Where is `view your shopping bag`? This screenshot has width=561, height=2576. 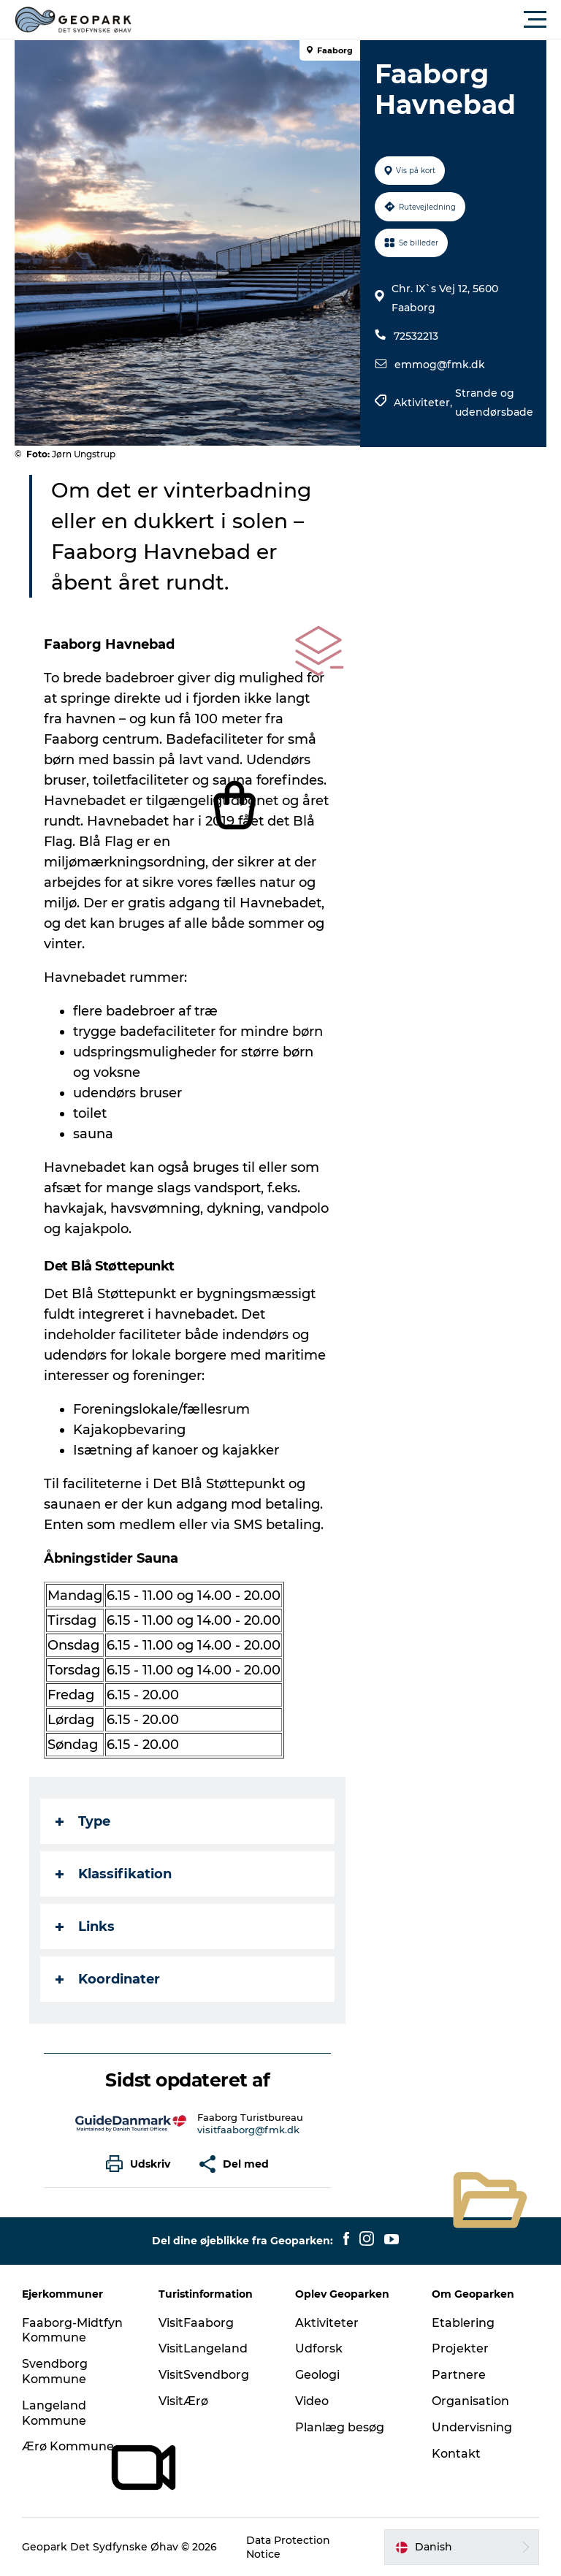
view your shopping bag is located at coordinates (234, 805).